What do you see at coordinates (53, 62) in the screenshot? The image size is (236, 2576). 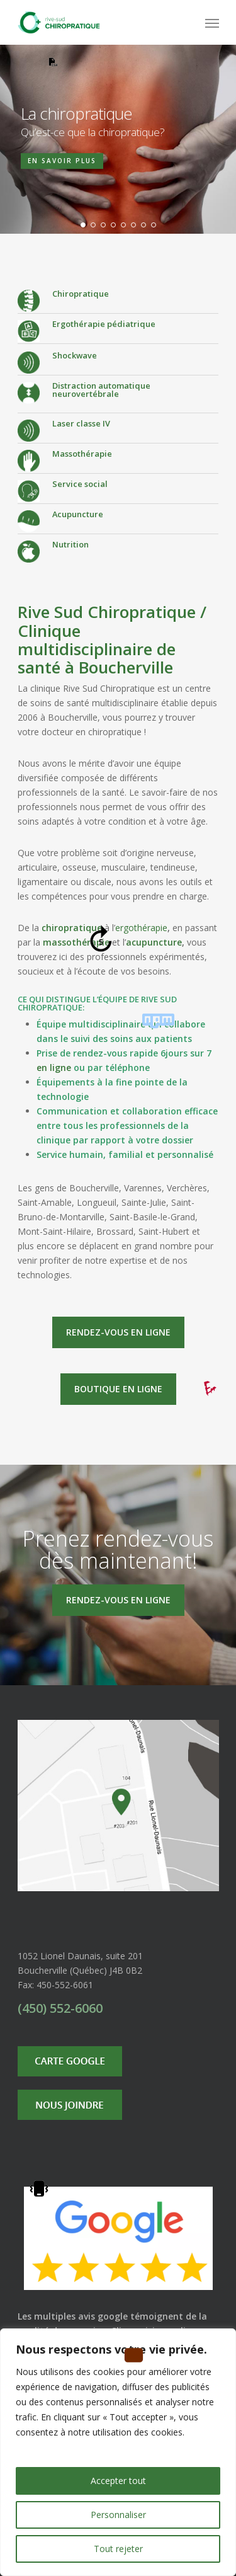 I see `open or view a CSV file` at bounding box center [53, 62].